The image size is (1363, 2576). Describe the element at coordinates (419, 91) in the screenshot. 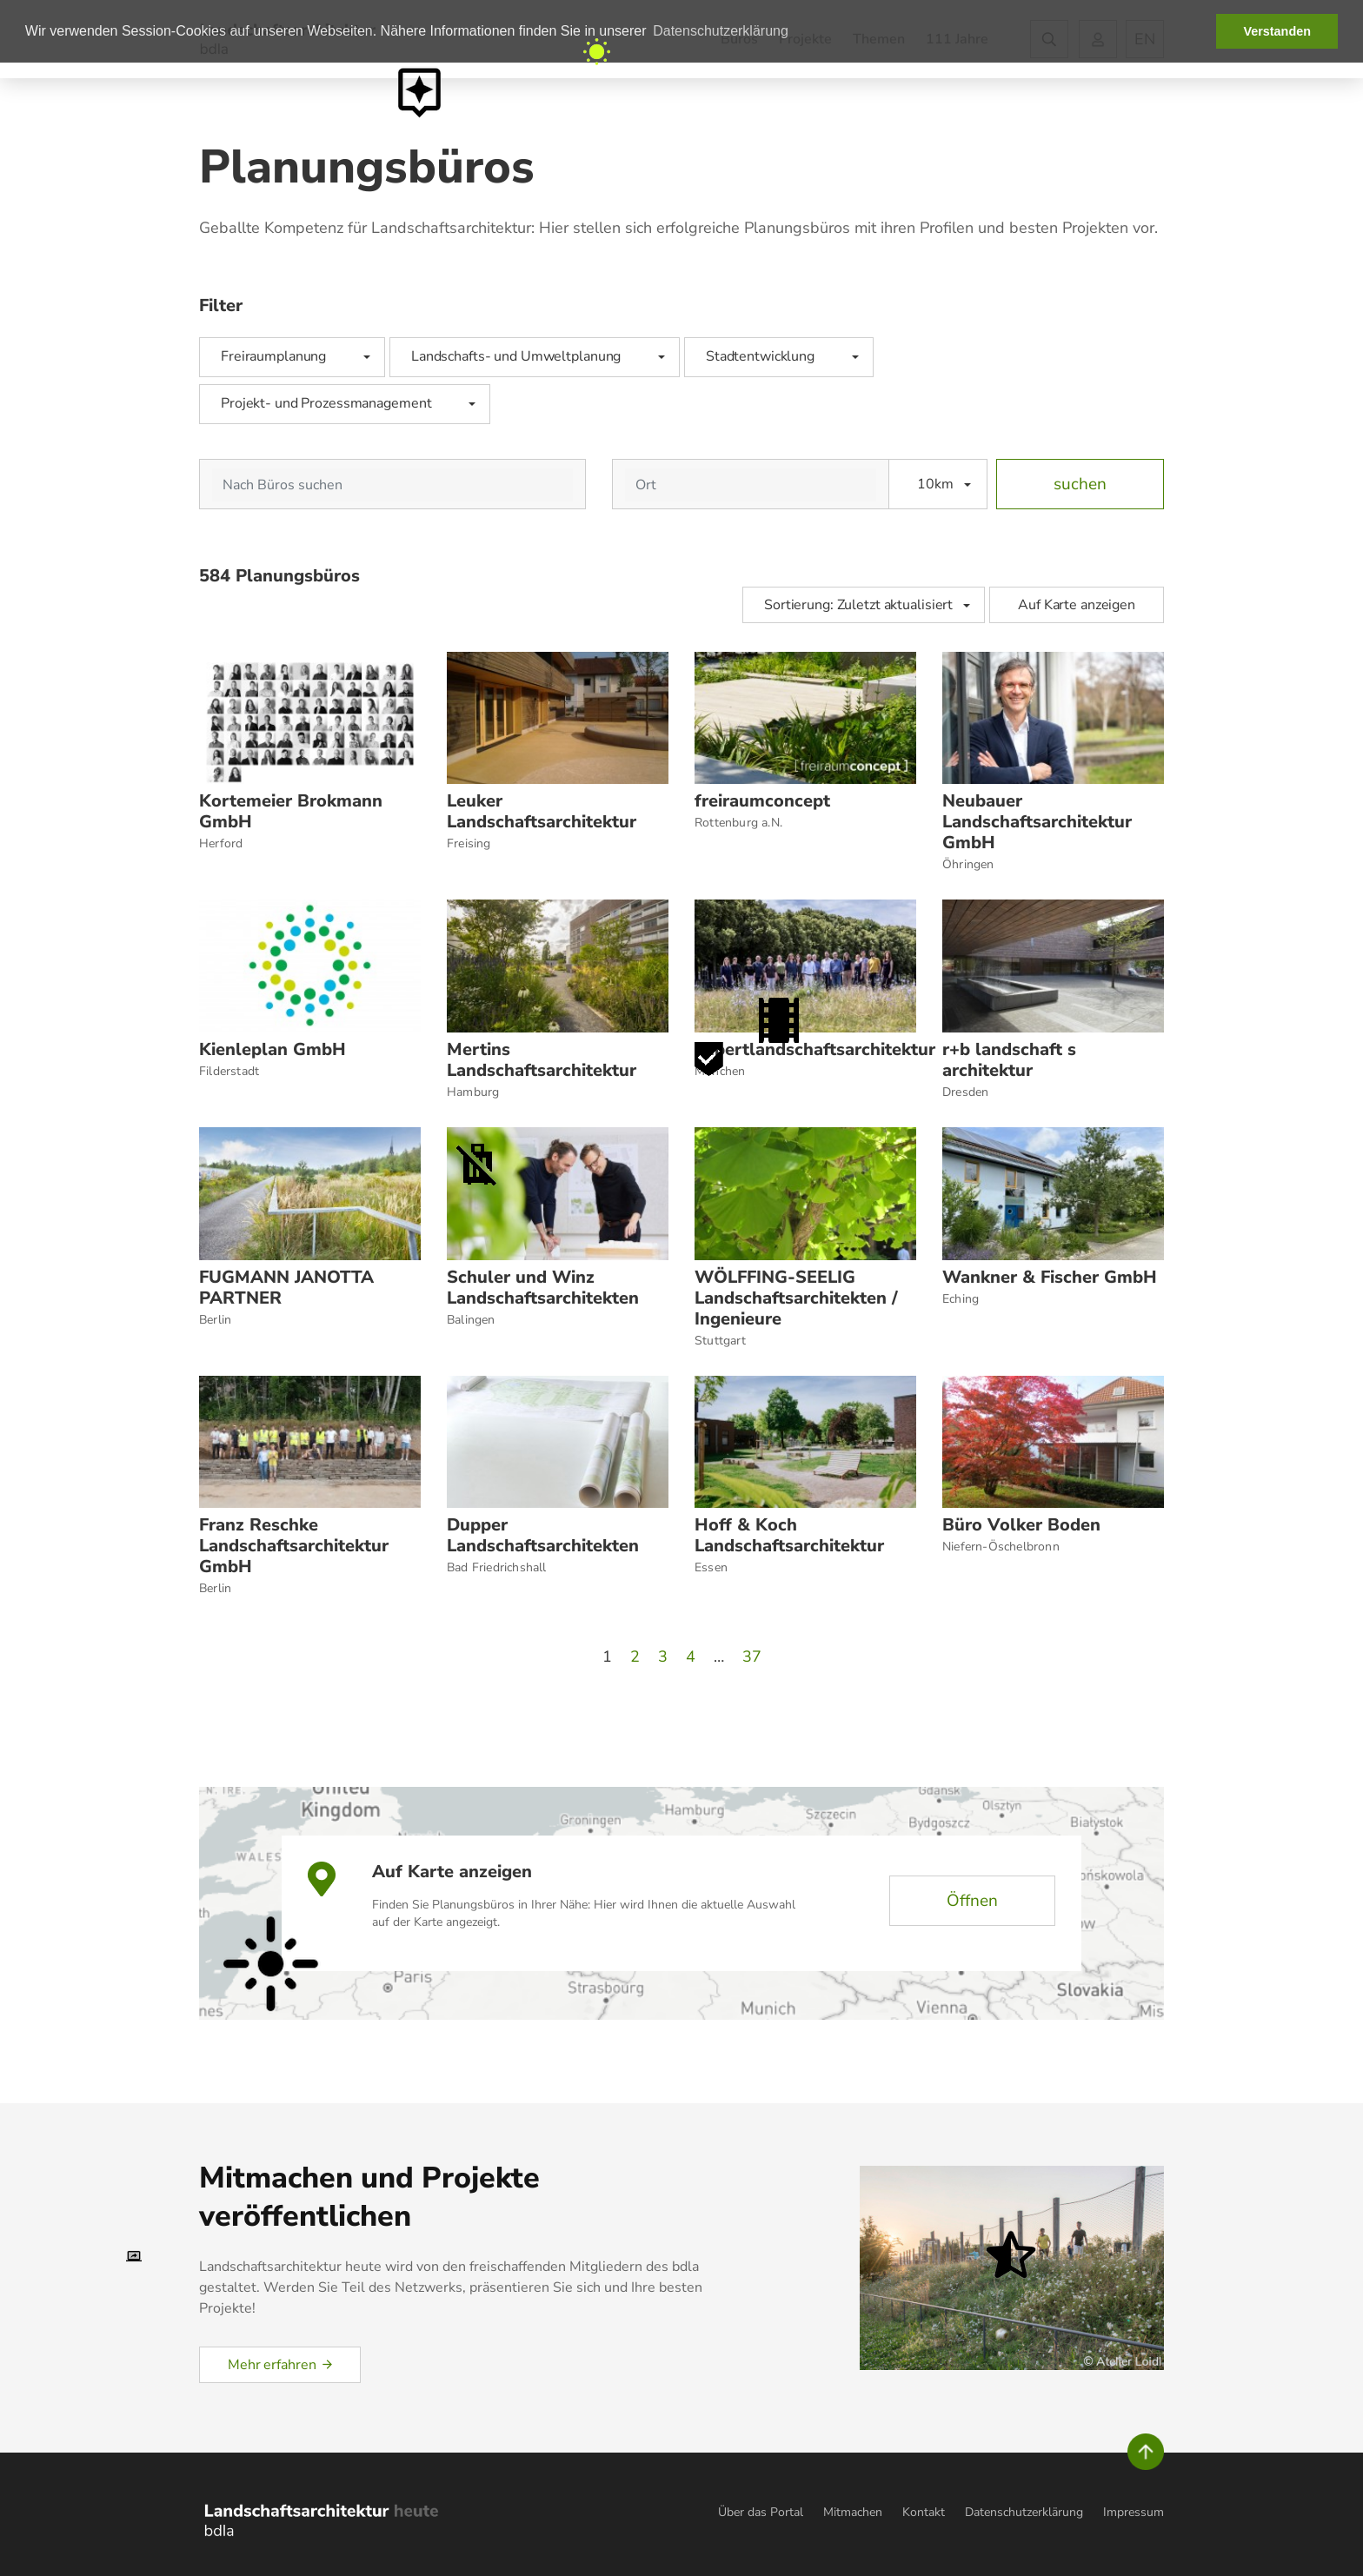

I see `access AI assistant or smart suggestions` at that location.